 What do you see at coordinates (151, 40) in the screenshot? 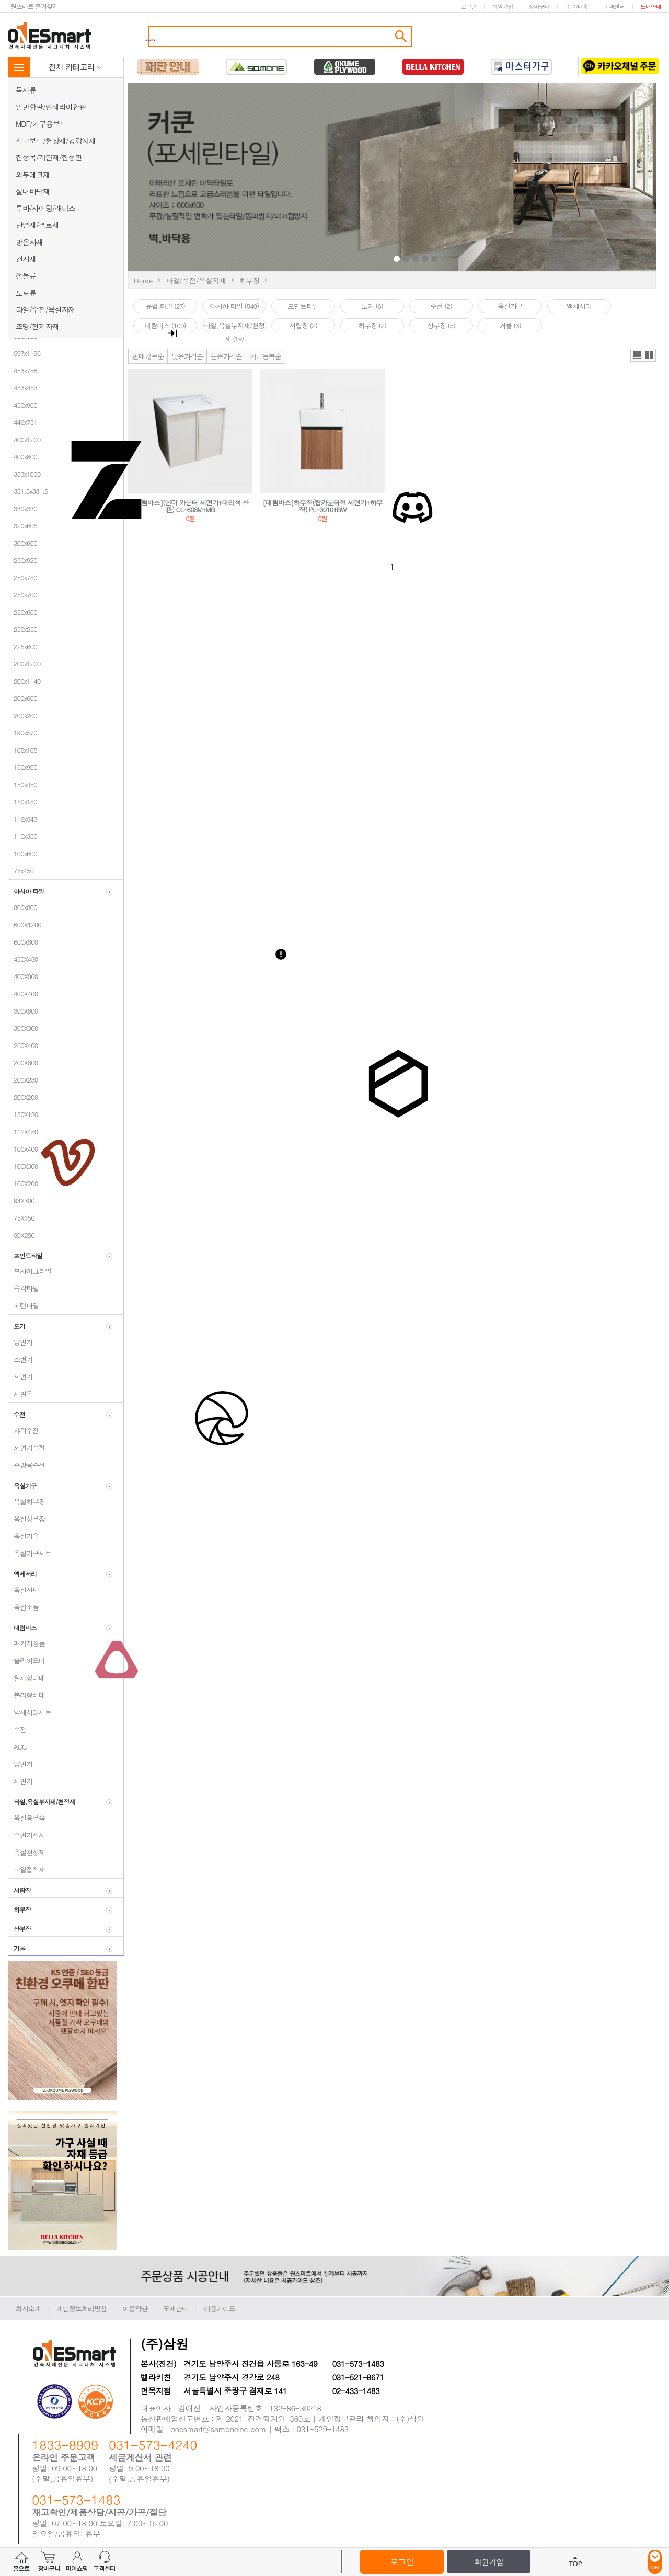
I see `HCL Technologies company logo` at bounding box center [151, 40].